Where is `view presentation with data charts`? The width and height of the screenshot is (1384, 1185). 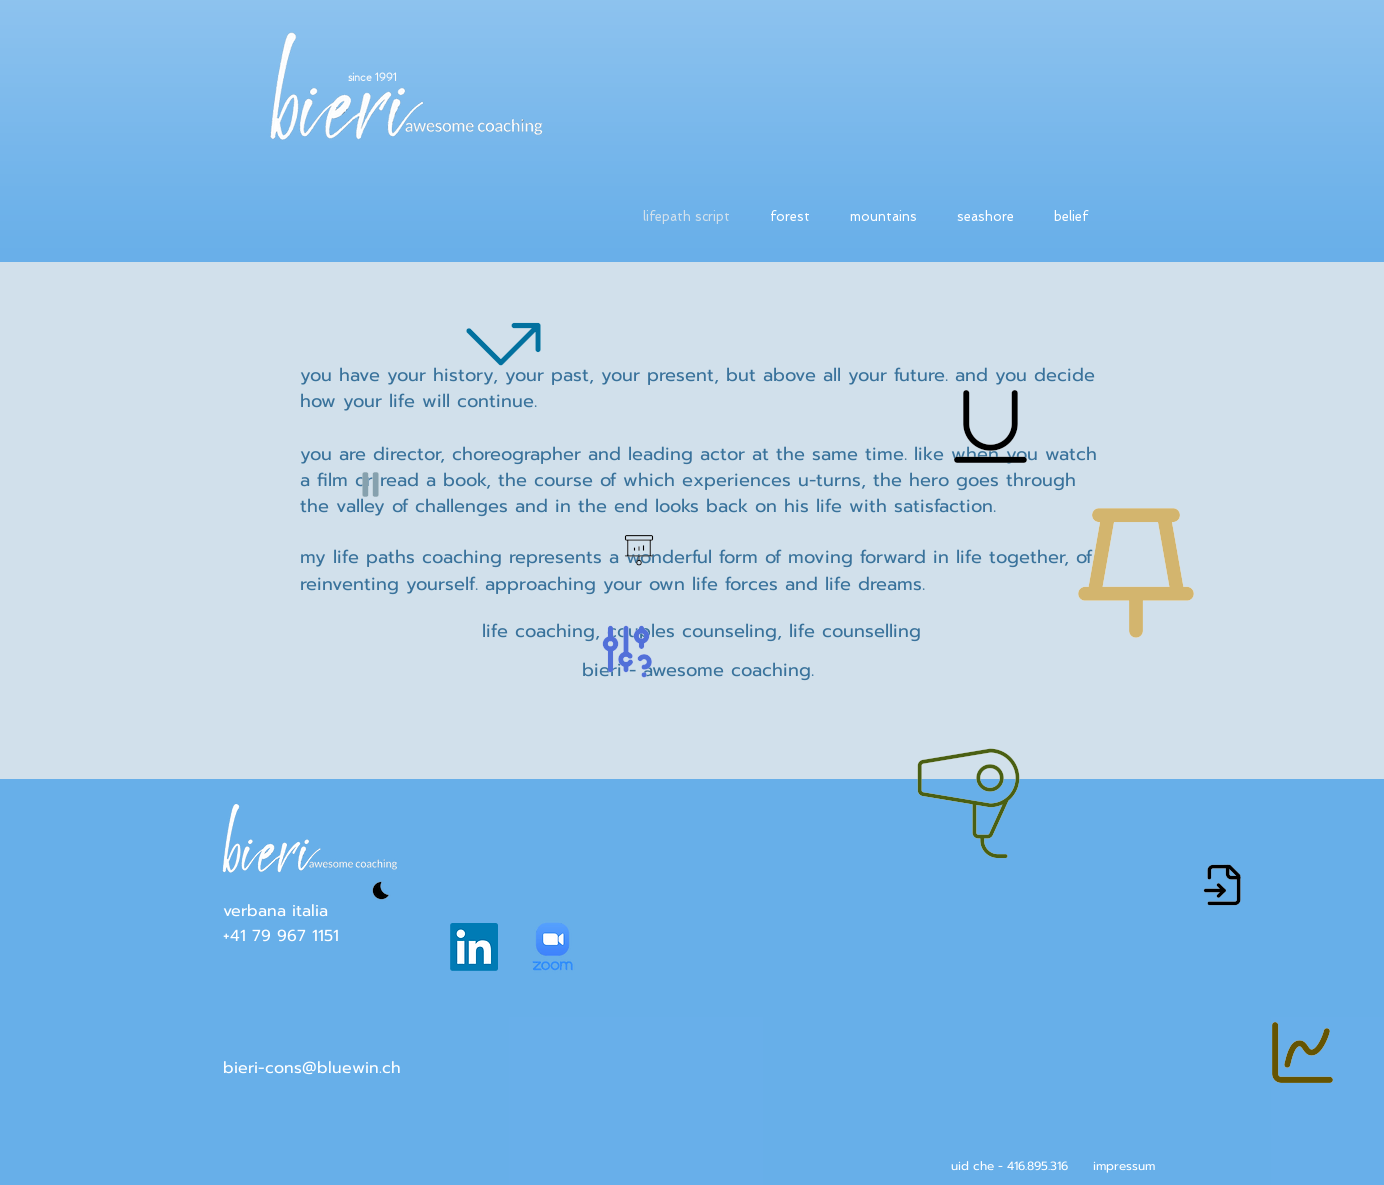 view presentation with data charts is located at coordinates (639, 548).